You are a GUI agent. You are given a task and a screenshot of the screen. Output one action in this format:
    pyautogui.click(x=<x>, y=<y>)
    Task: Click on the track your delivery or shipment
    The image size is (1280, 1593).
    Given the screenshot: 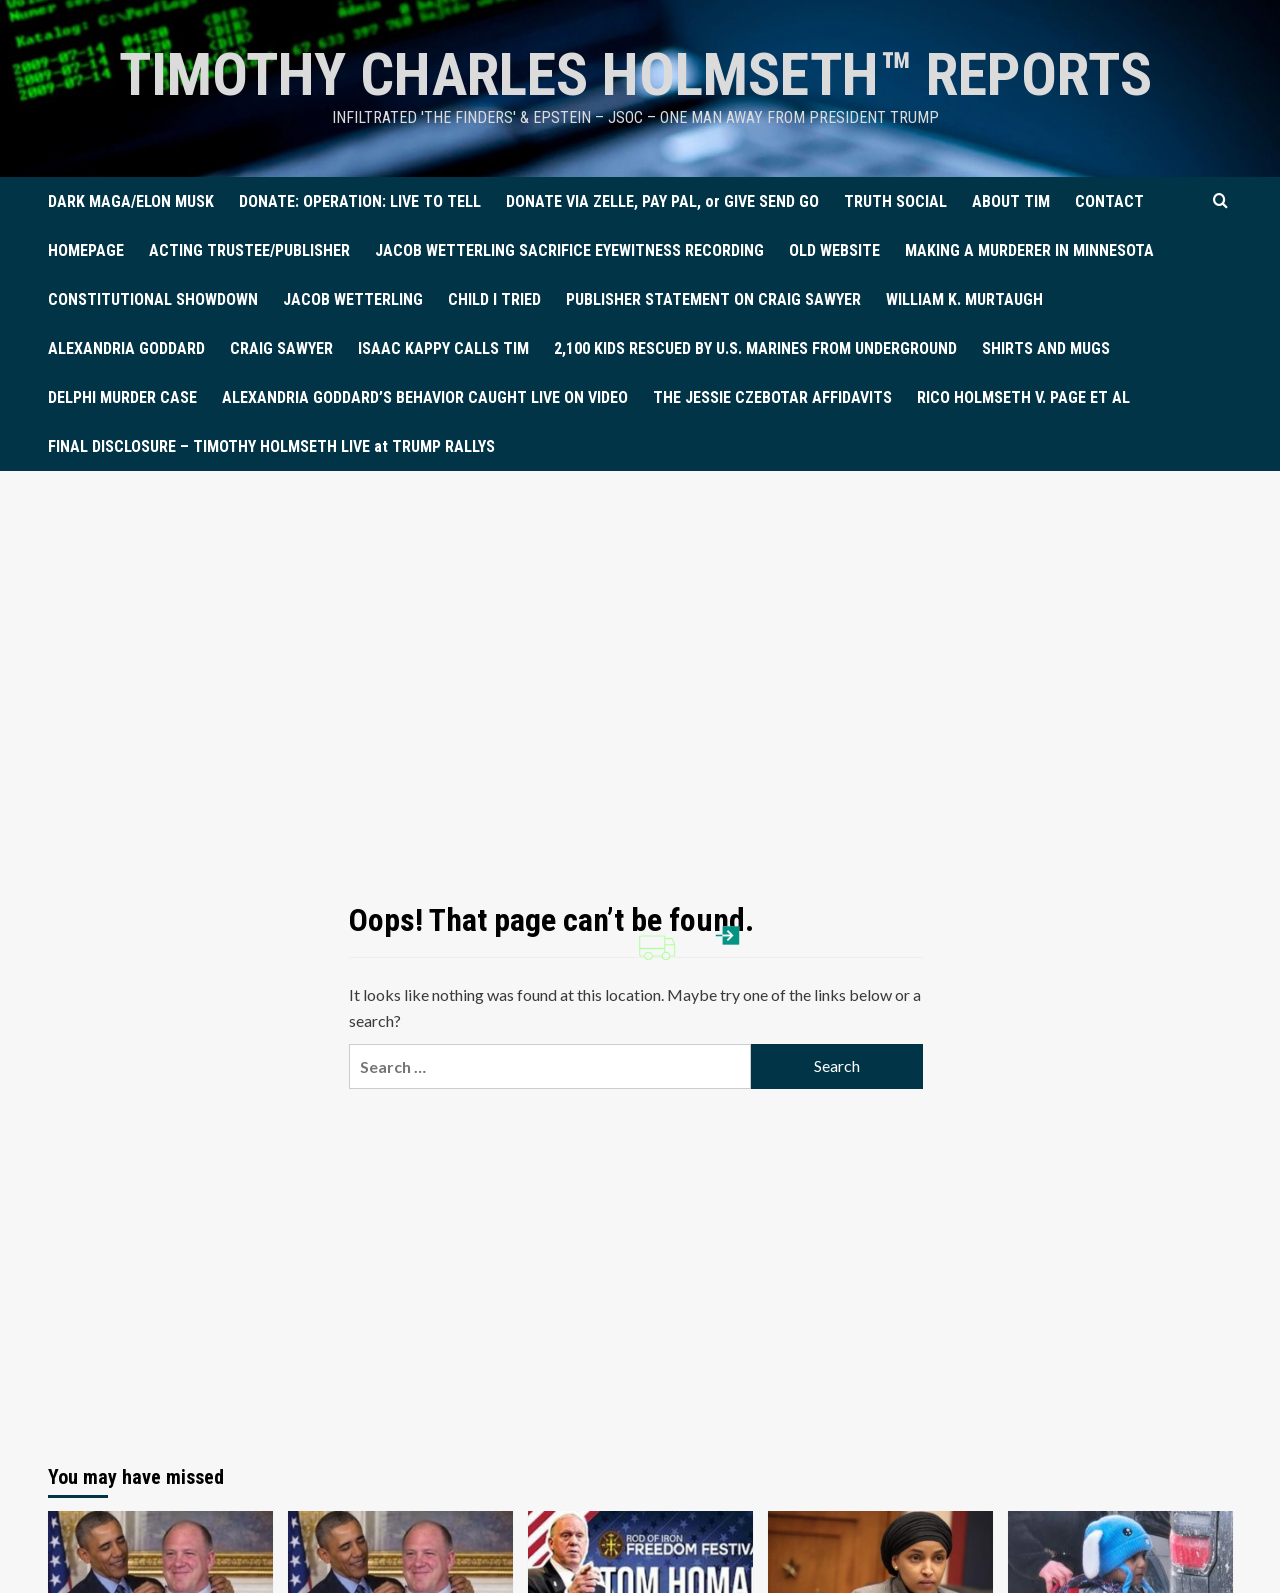 What is the action you would take?
    pyautogui.click(x=656, y=946)
    